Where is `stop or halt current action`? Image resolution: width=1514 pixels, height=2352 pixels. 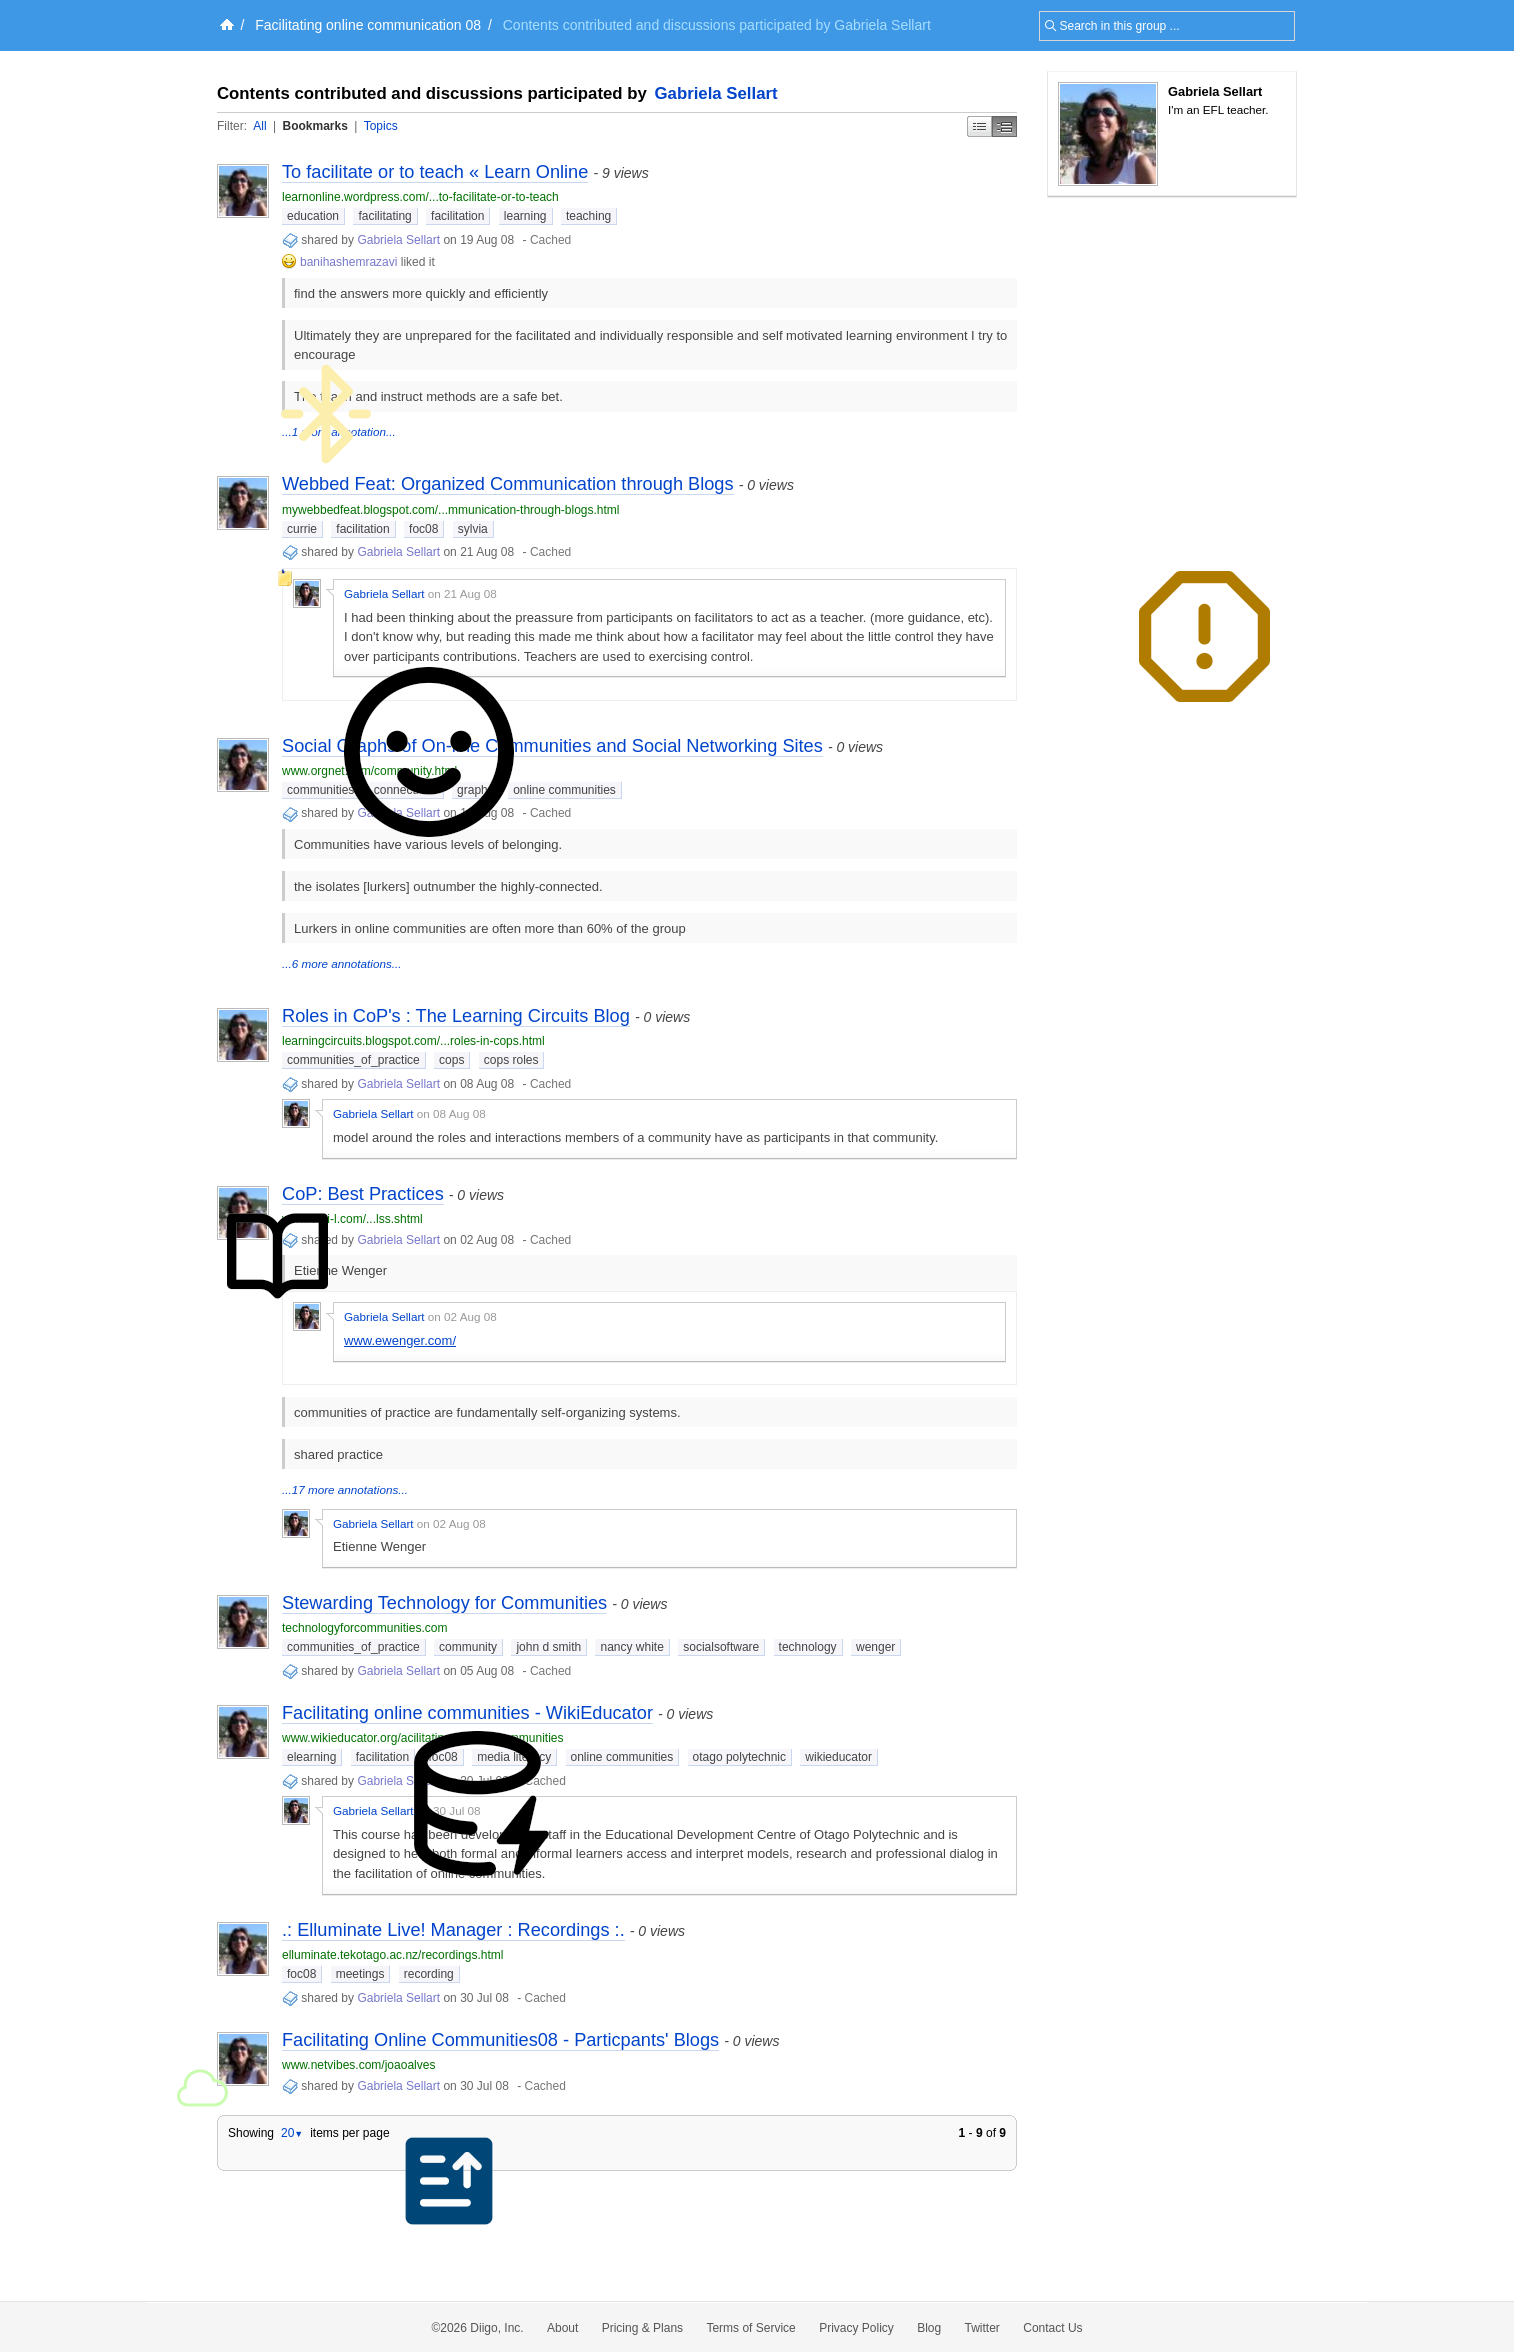
stop or halt current action is located at coordinates (1204, 636).